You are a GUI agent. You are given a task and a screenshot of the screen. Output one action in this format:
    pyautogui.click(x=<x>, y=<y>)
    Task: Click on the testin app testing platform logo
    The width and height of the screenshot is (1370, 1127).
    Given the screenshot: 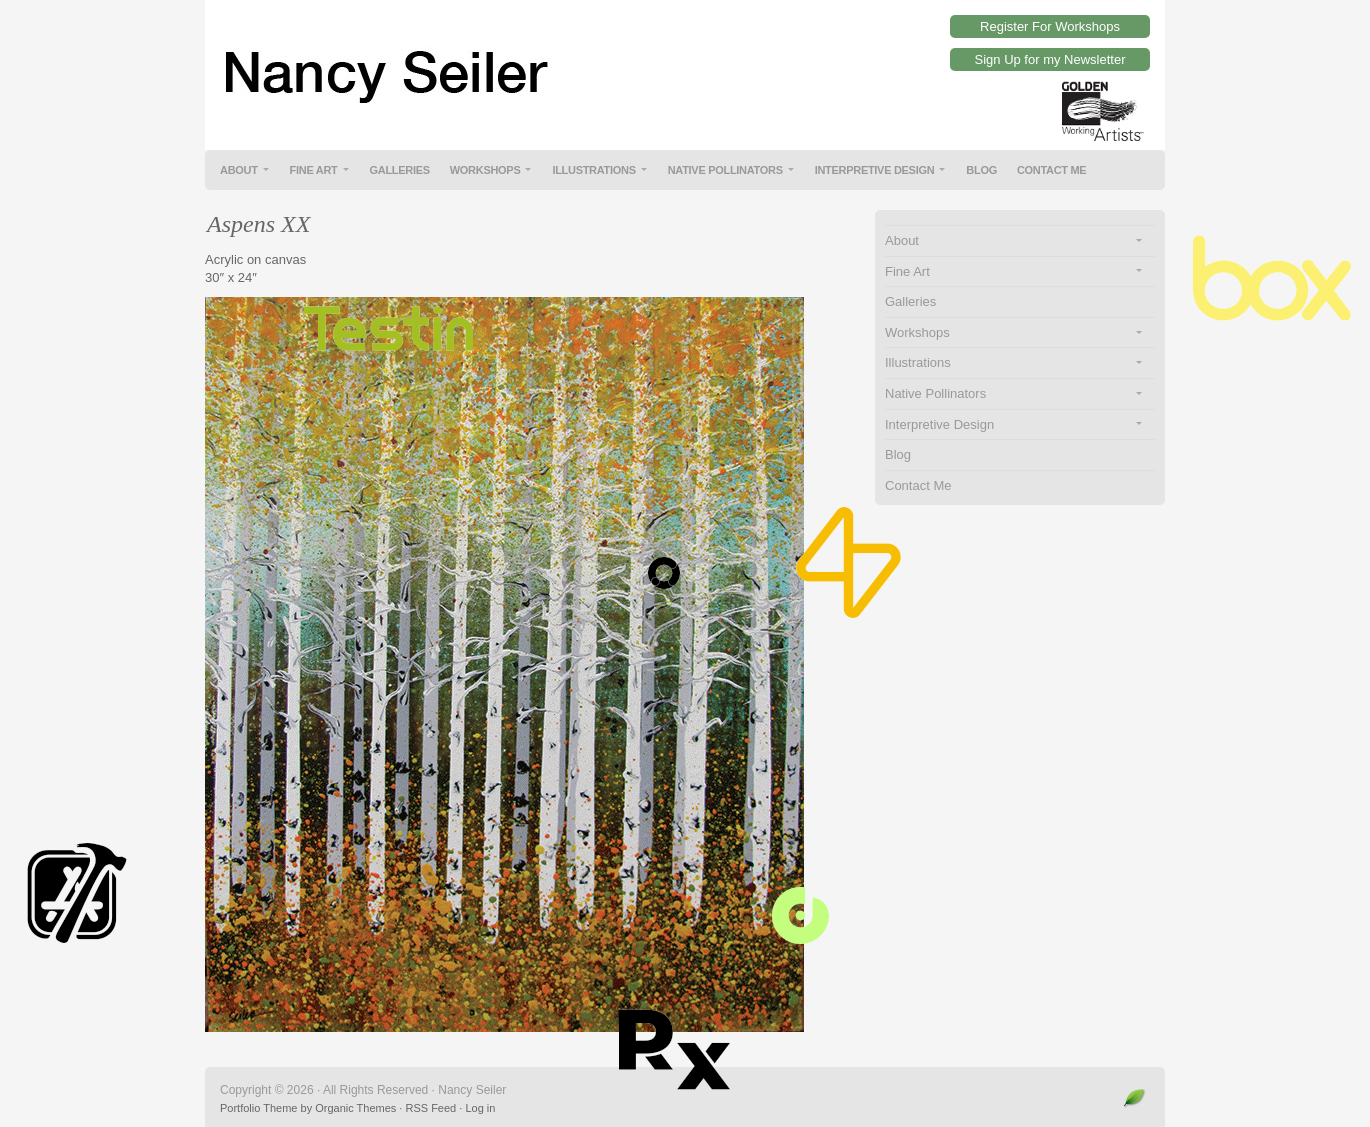 What is the action you would take?
    pyautogui.click(x=388, y=328)
    